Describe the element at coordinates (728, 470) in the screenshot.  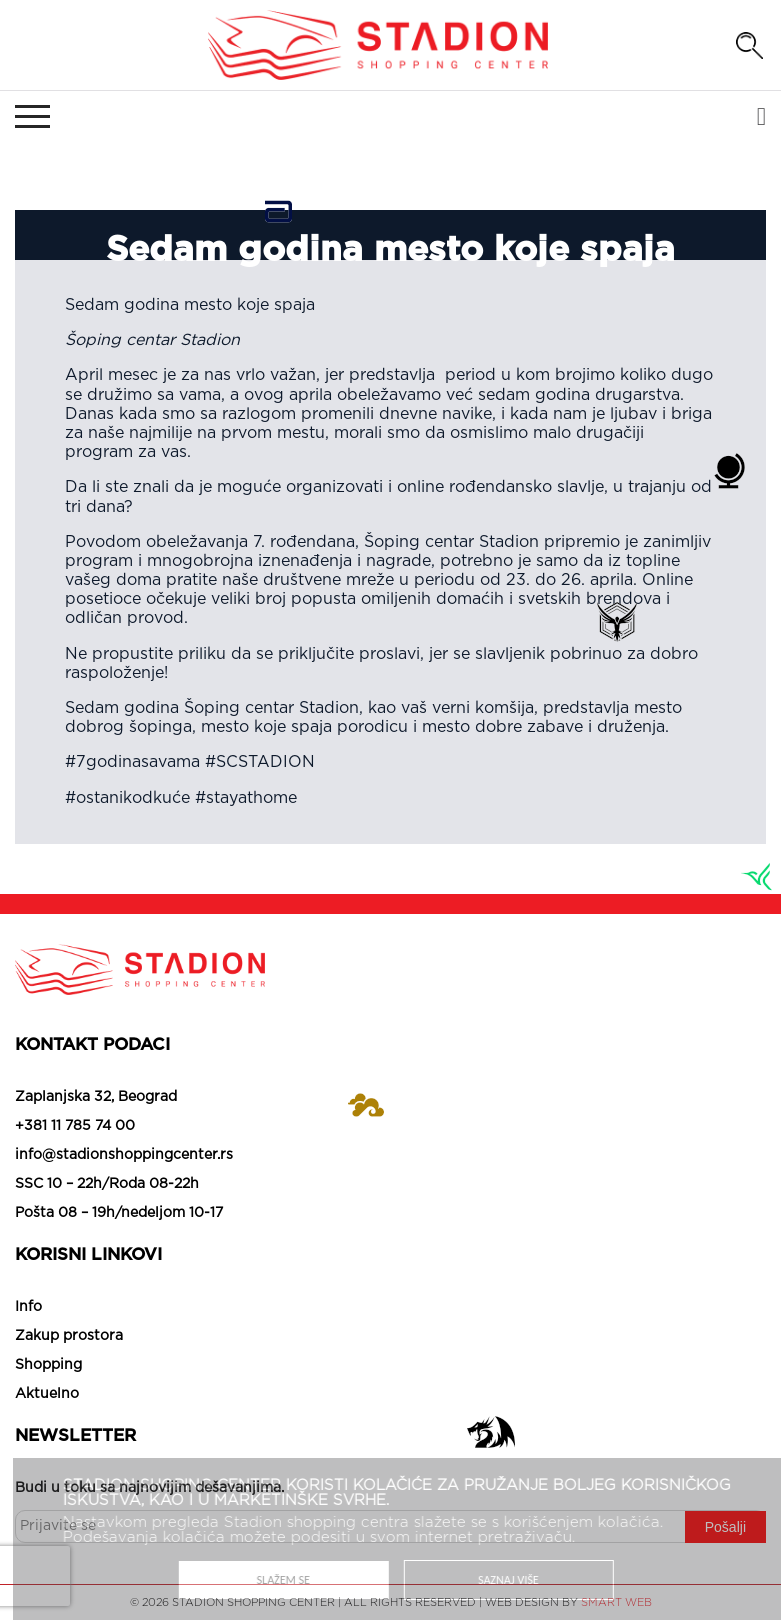
I see `switch to global or international settings` at that location.